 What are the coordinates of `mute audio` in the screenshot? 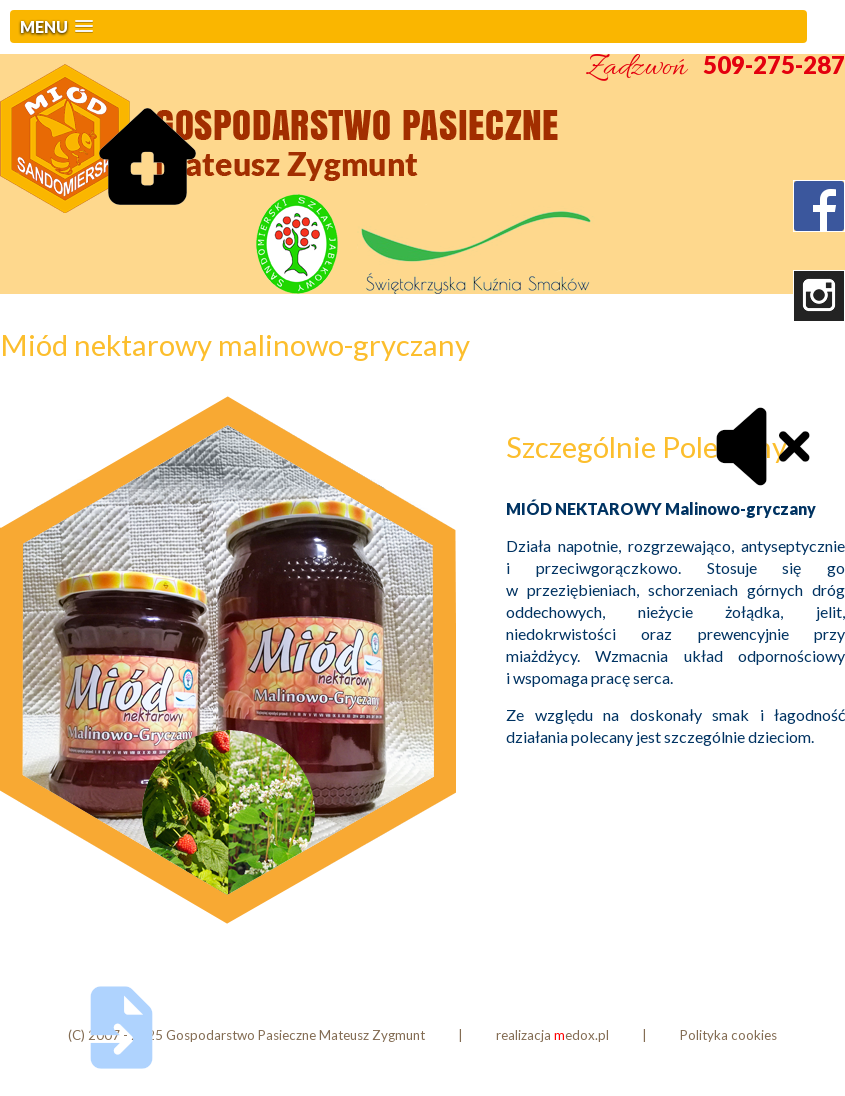 It's located at (766, 446).